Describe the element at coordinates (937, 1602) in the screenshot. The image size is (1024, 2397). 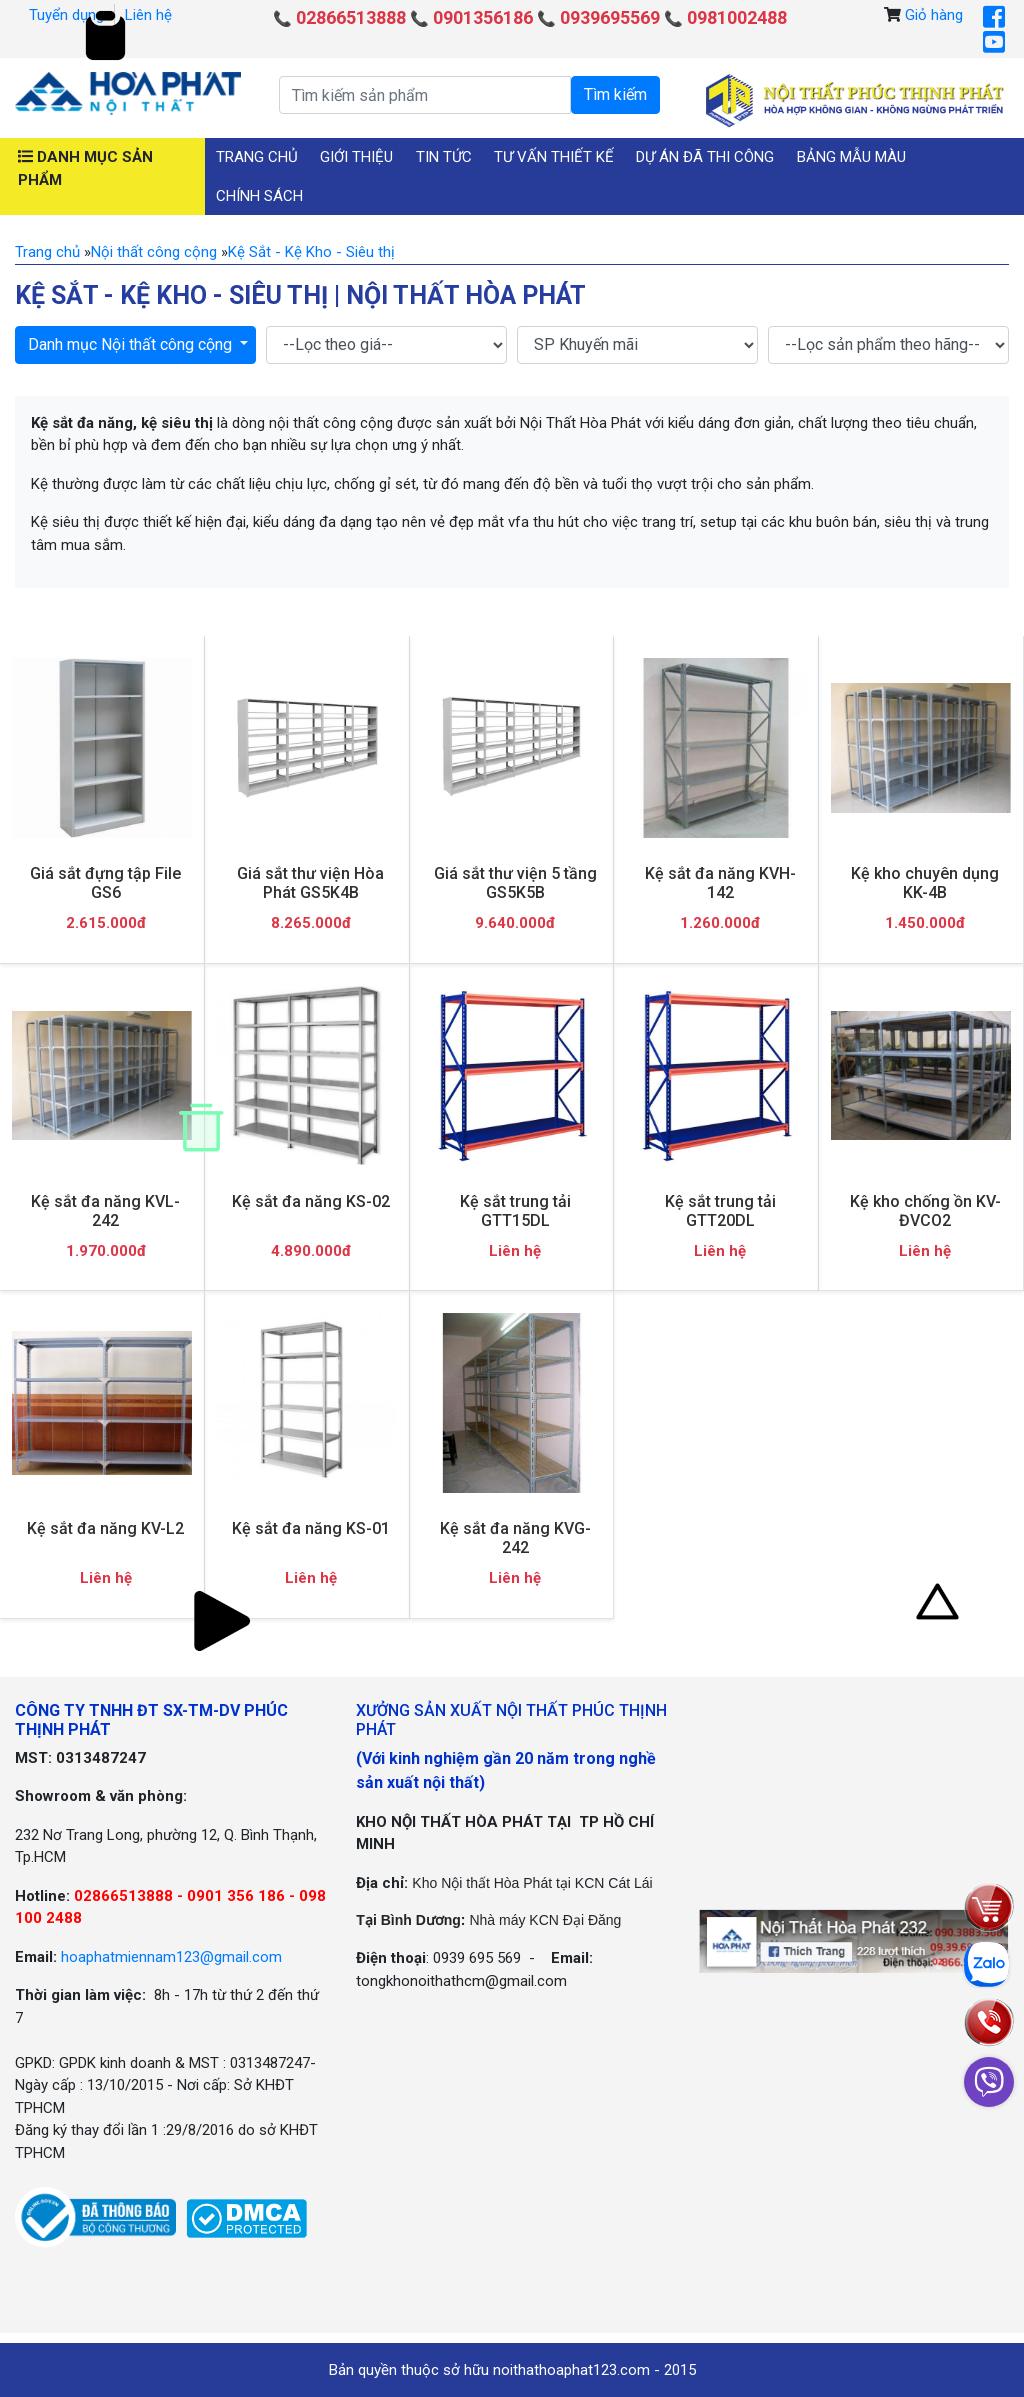
I see `vercel platform logo` at that location.